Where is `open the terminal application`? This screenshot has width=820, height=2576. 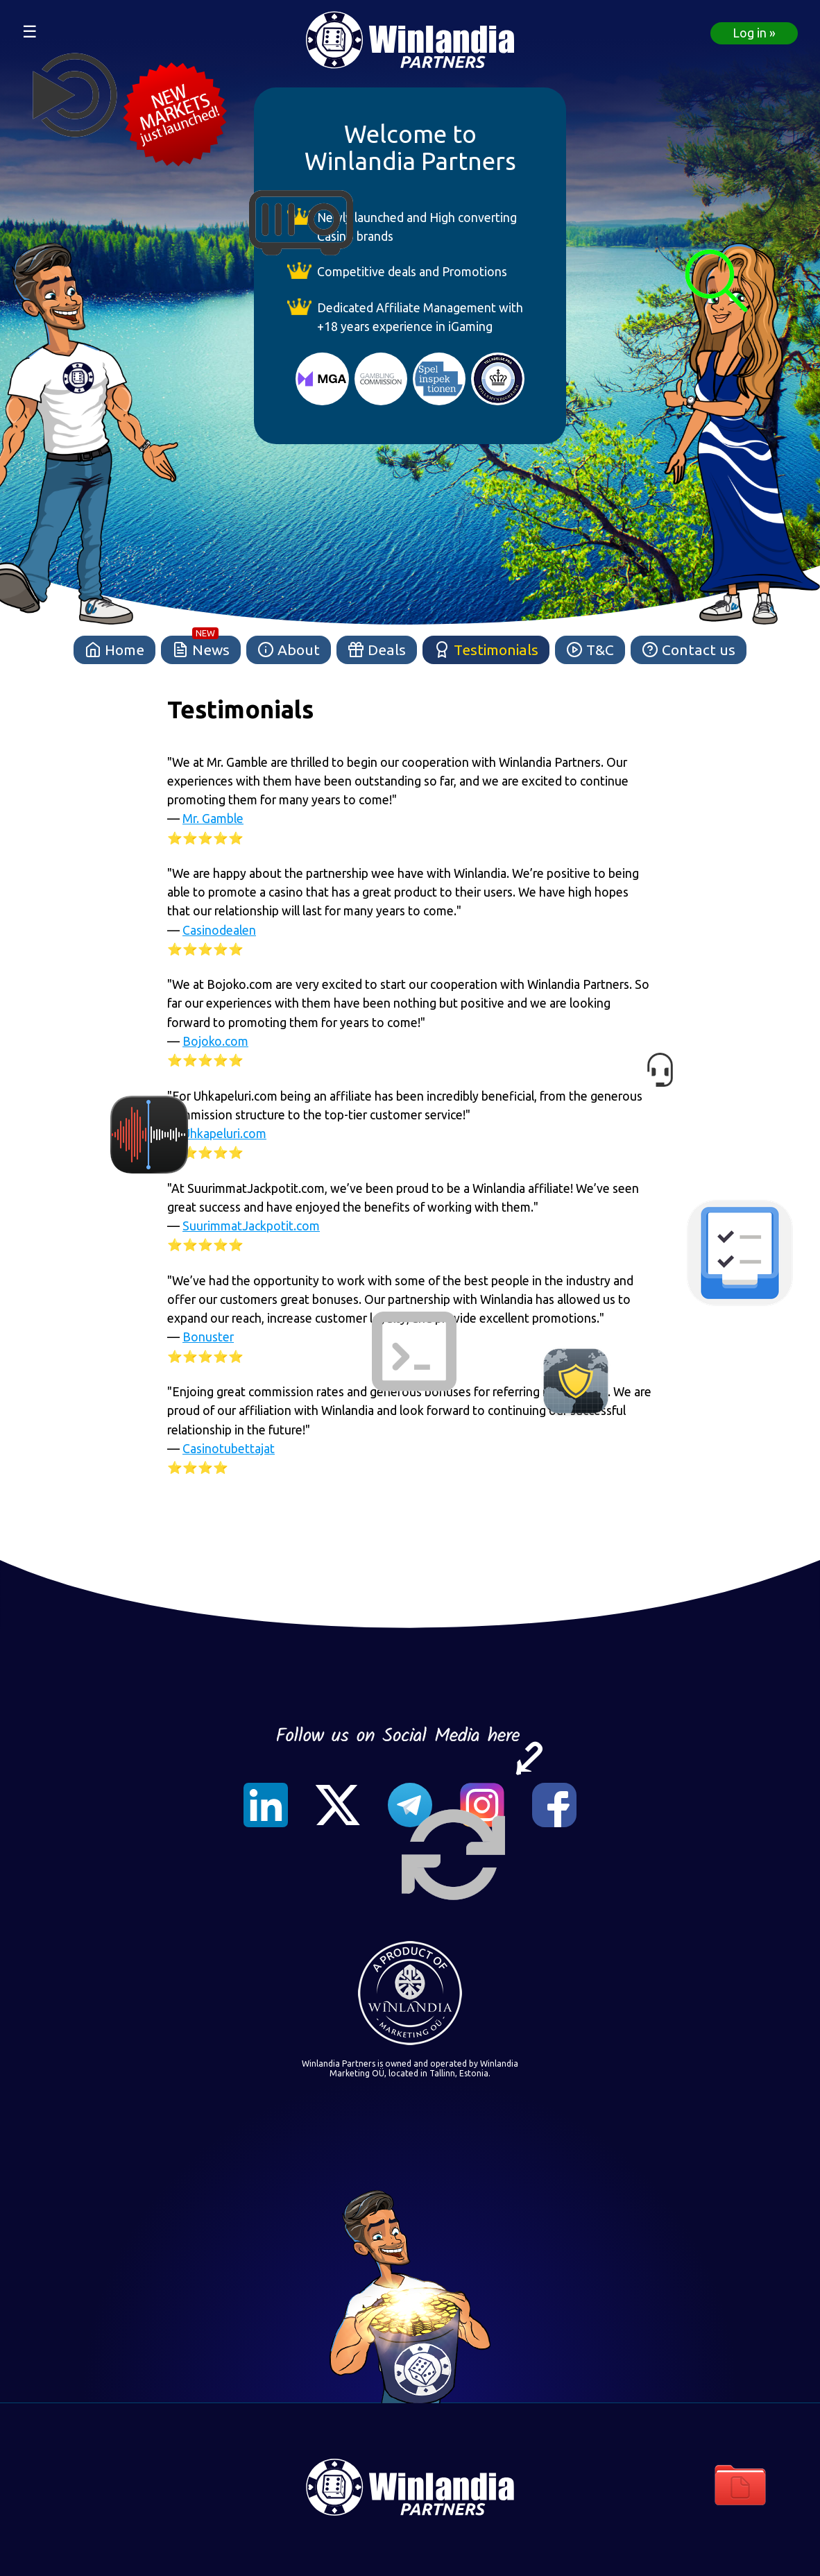
open the terminal application is located at coordinates (414, 1354).